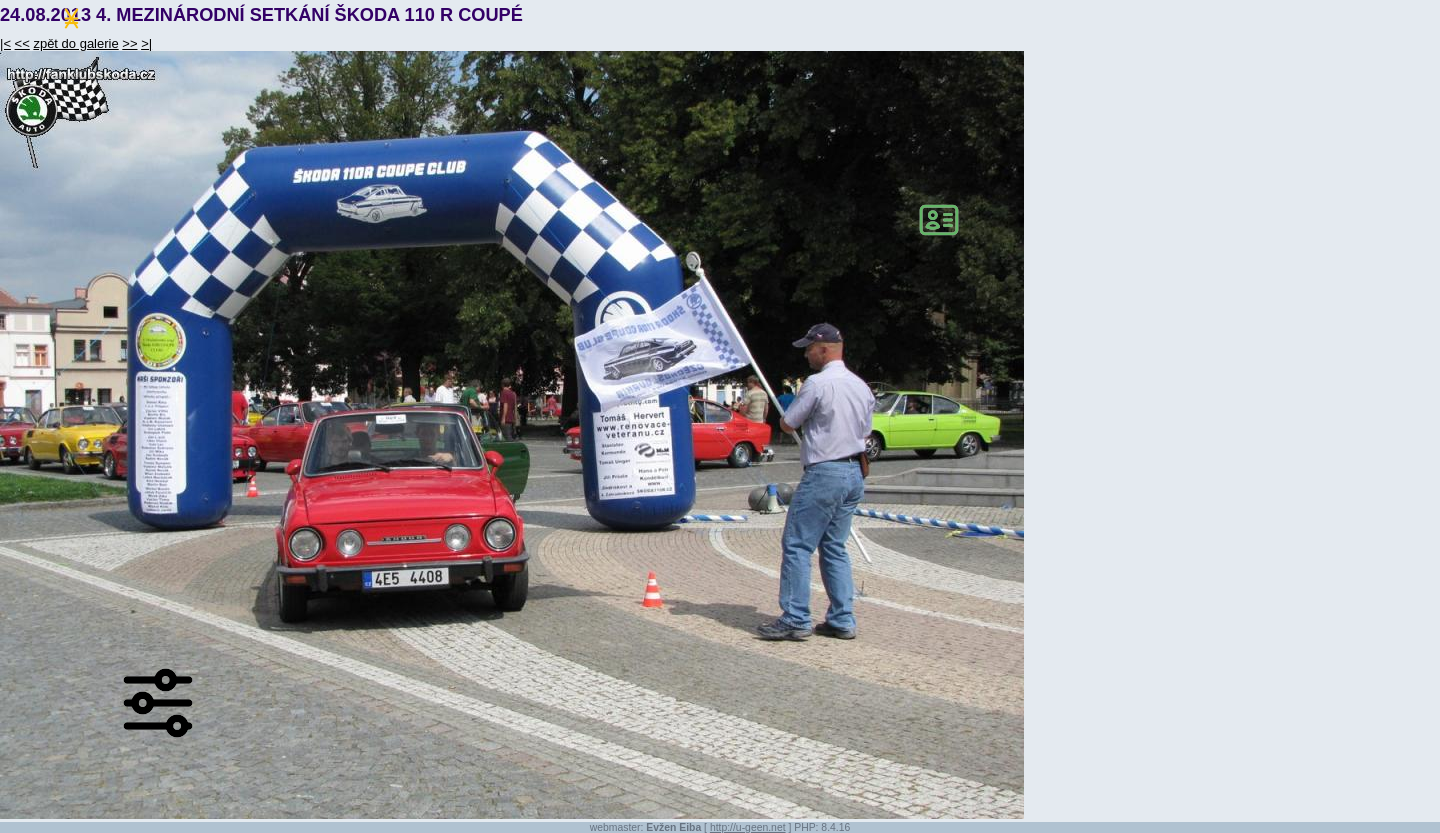 The width and height of the screenshot is (1440, 833). Describe the element at coordinates (158, 703) in the screenshot. I see `adjust settings or preferences` at that location.